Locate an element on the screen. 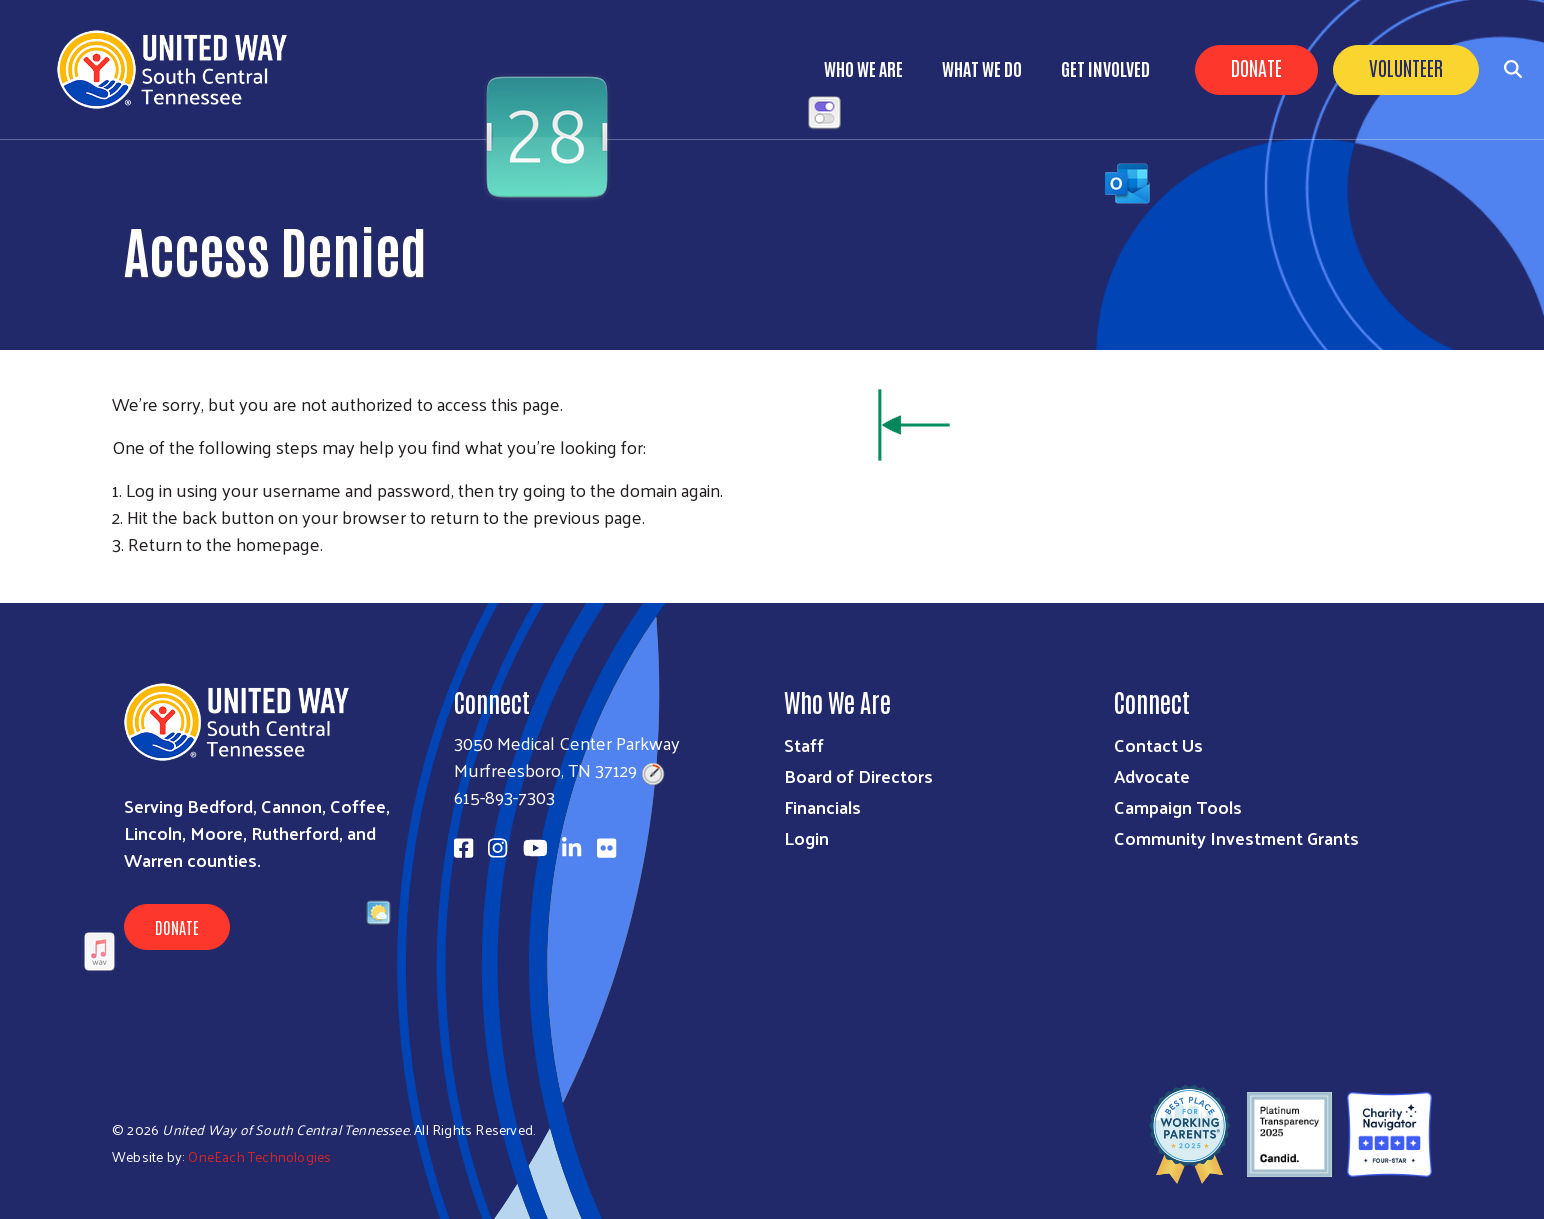 The height and width of the screenshot is (1219, 1544). go to the first item in a list or sequence is located at coordinates (914, 425).